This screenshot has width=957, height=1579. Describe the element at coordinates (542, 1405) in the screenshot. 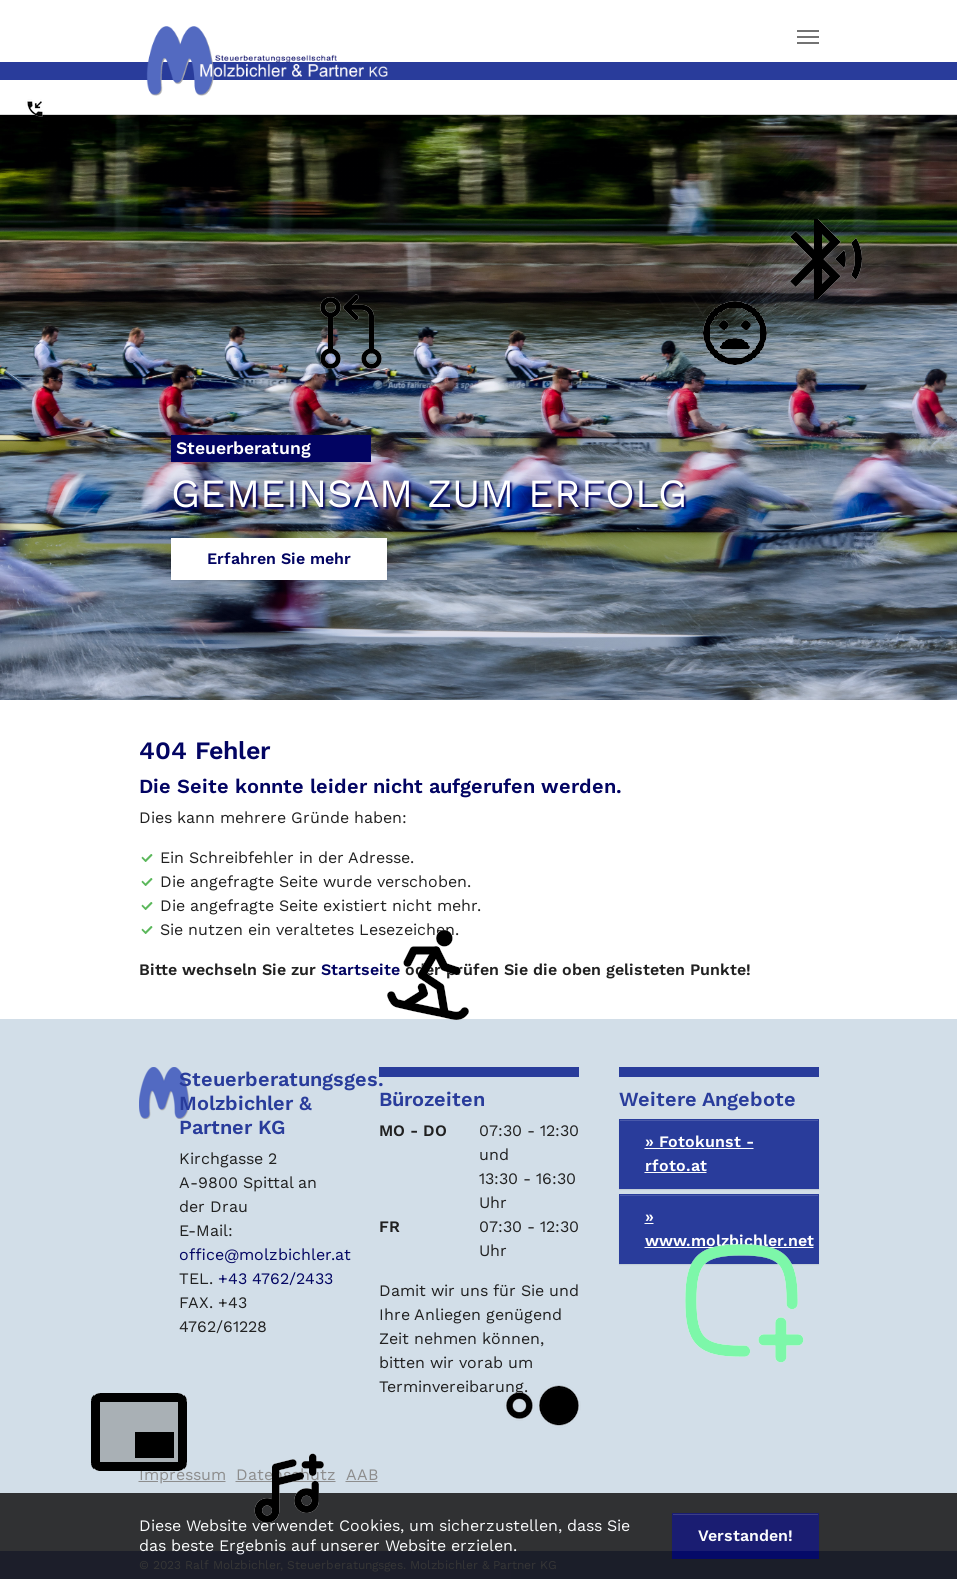

I see `enable HDR strong mode for photos` at that location.